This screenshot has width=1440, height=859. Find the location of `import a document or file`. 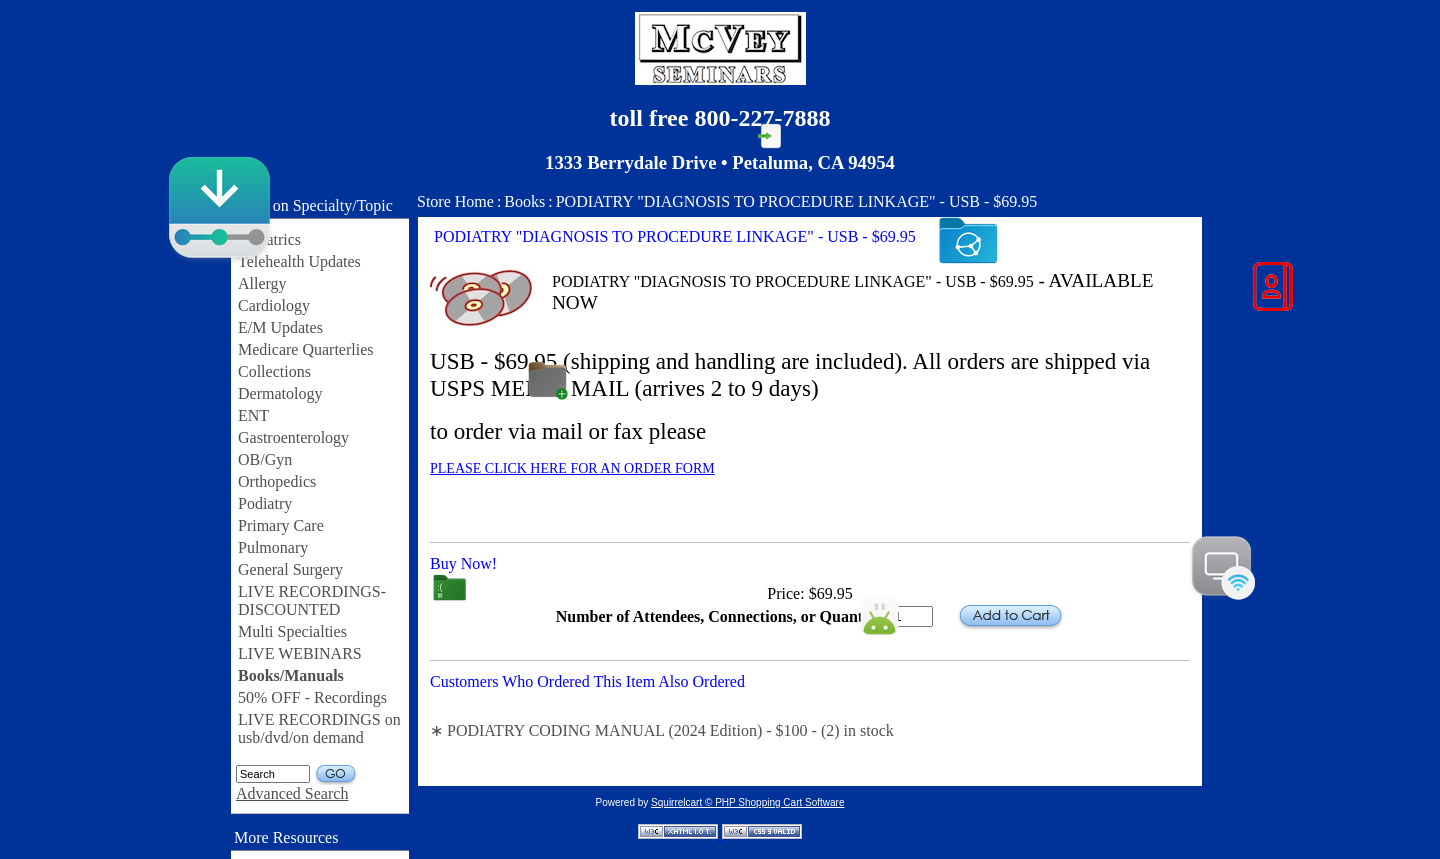

import a document or file is located at coordinates (771, 136).